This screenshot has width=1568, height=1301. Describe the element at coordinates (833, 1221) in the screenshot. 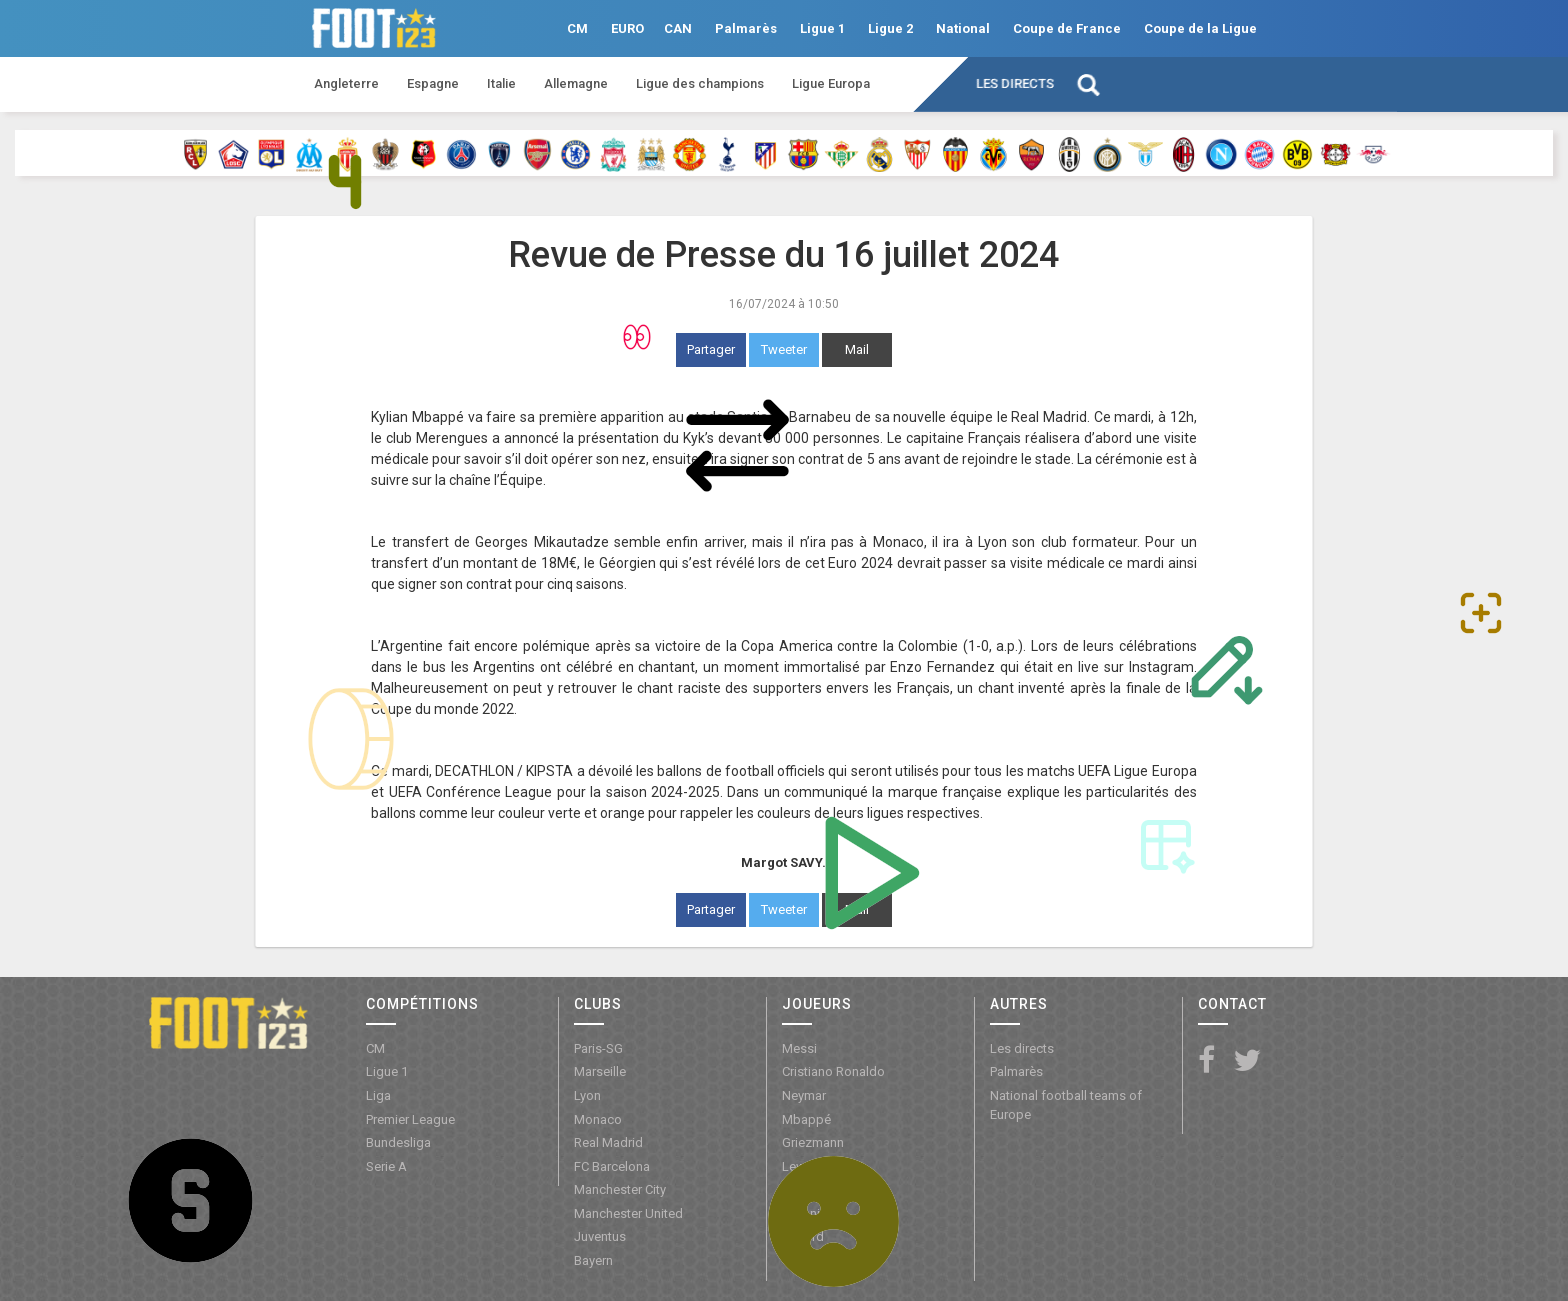

I see `indicate negative feedback or dissatisfaction` at that location.